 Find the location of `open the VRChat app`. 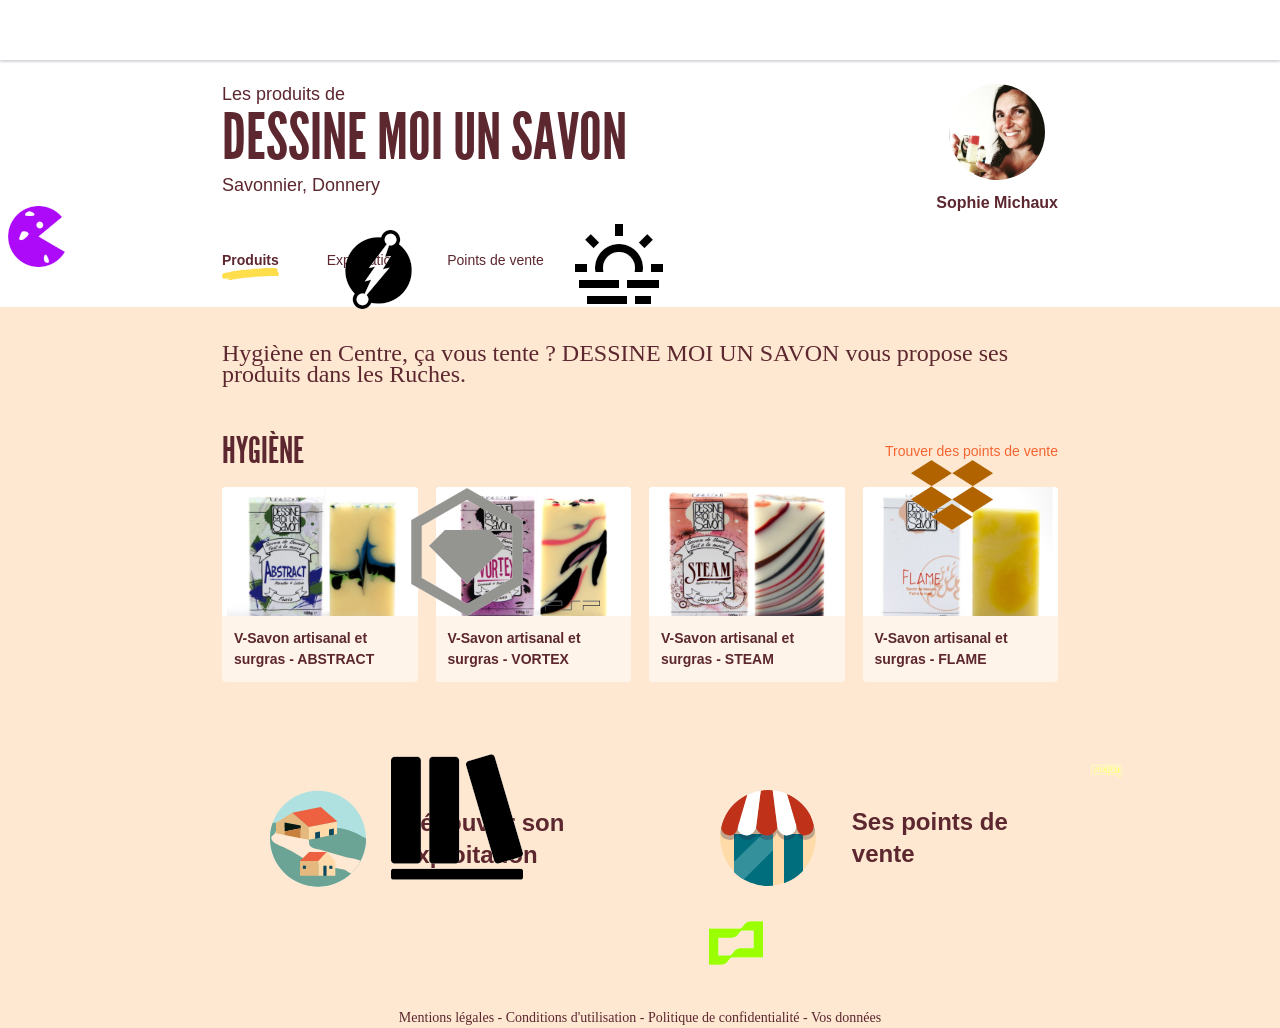

open the VRChat app is located at coordinates (1106, 771).